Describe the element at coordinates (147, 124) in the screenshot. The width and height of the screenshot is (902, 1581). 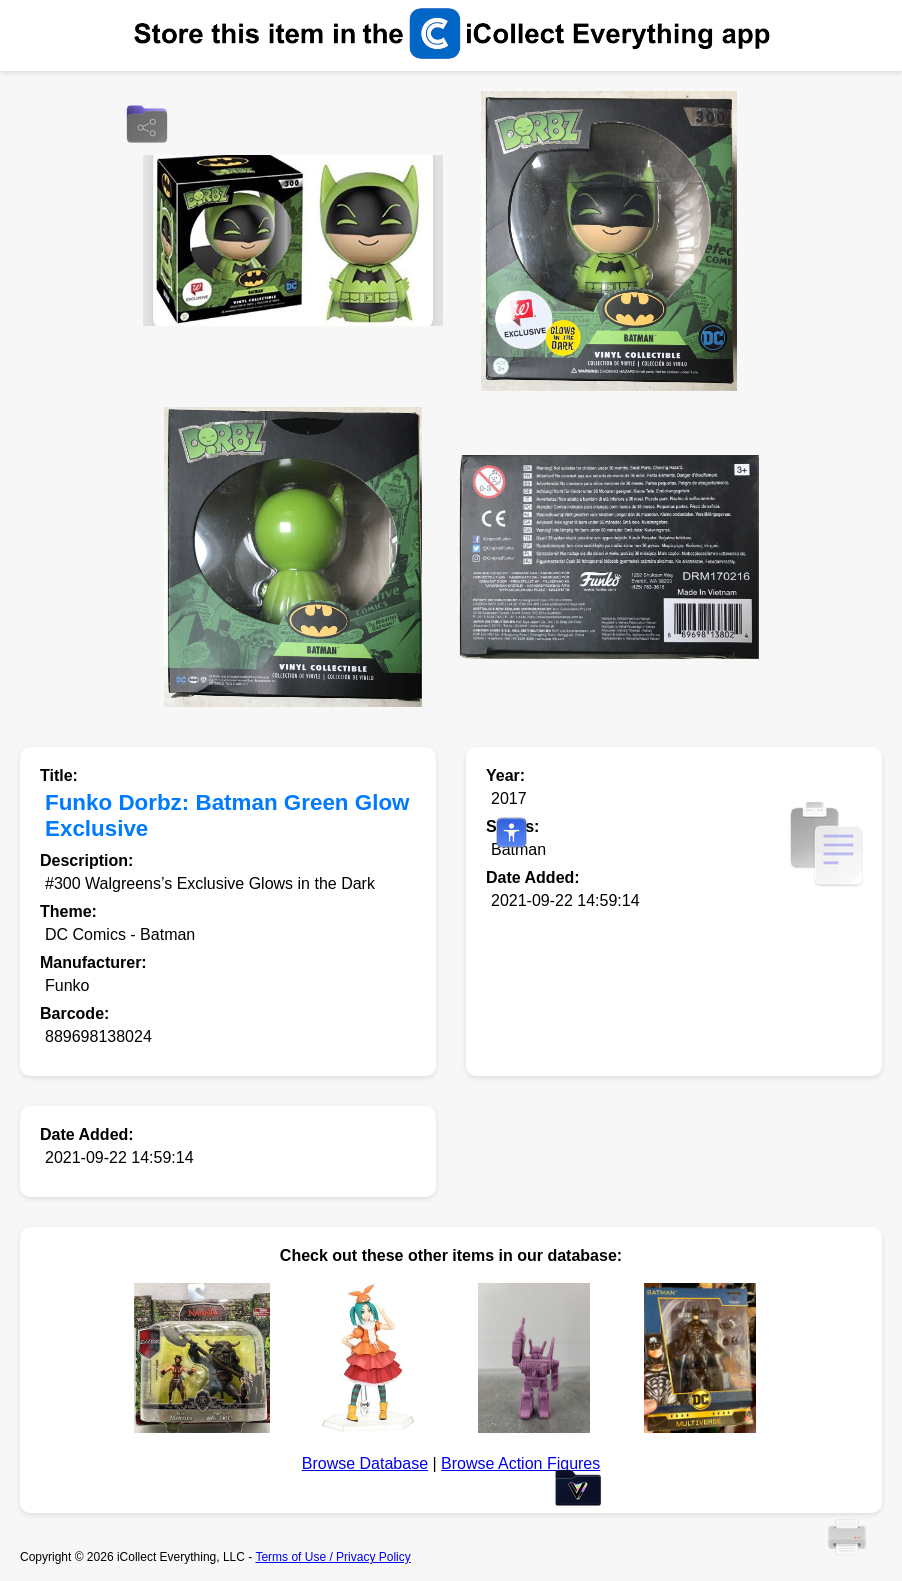
I see `open your public shared folder` at that location.